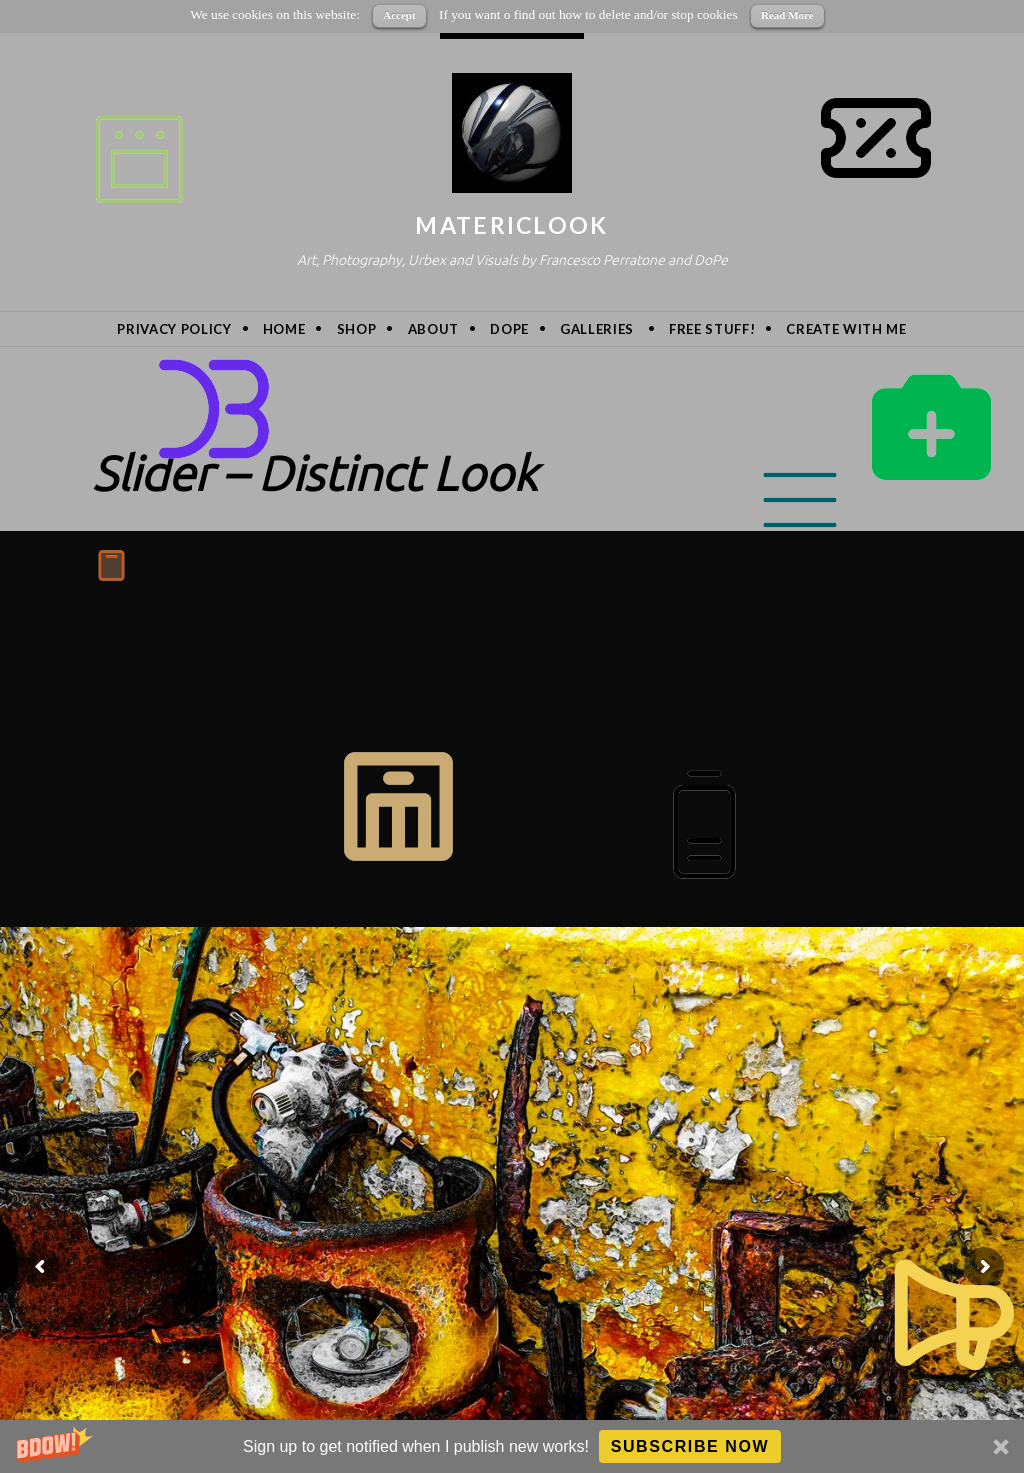 Image resolution: width=1024 pixels, height=1473 pixels. What do you see at coordinates (704, 826) in the screenshot?
I see `indicates medium battery level` at bounding box center [704, 826].